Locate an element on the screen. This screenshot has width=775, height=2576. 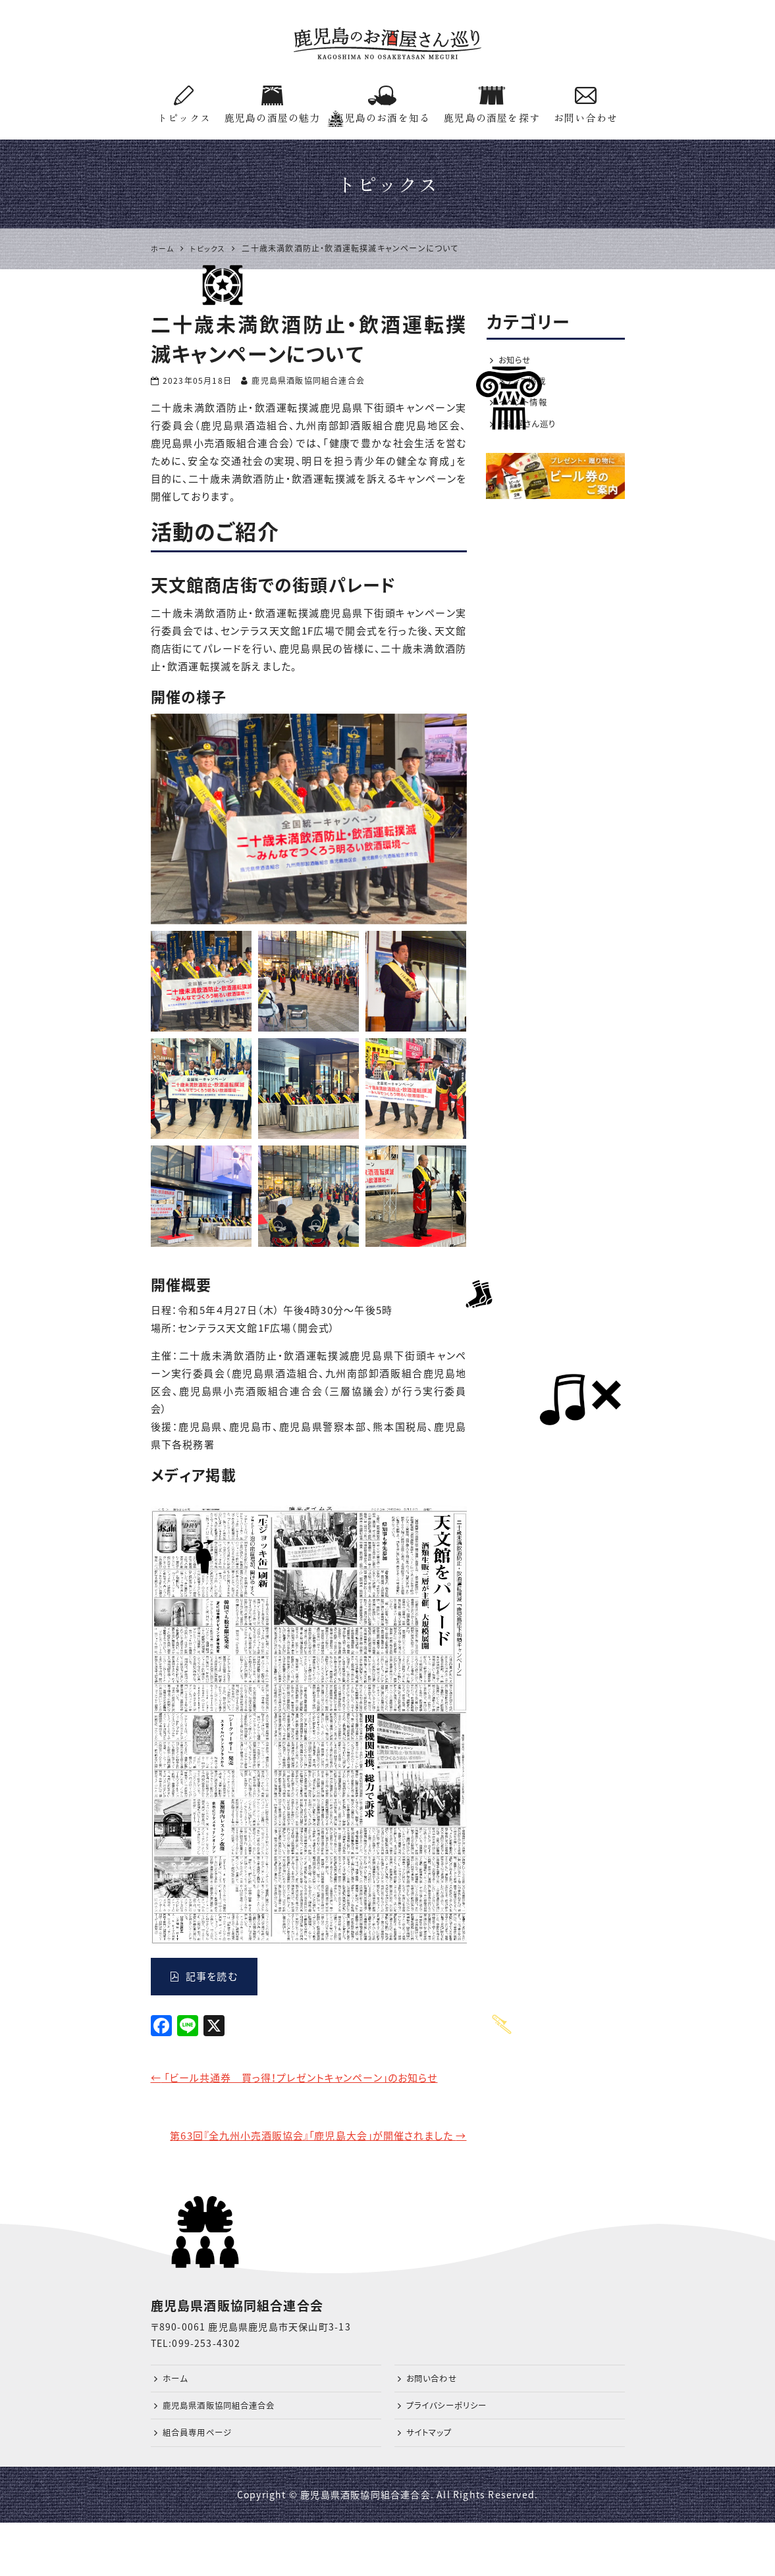
browse socks or hosiery products is located at coordinates (479, 1294).